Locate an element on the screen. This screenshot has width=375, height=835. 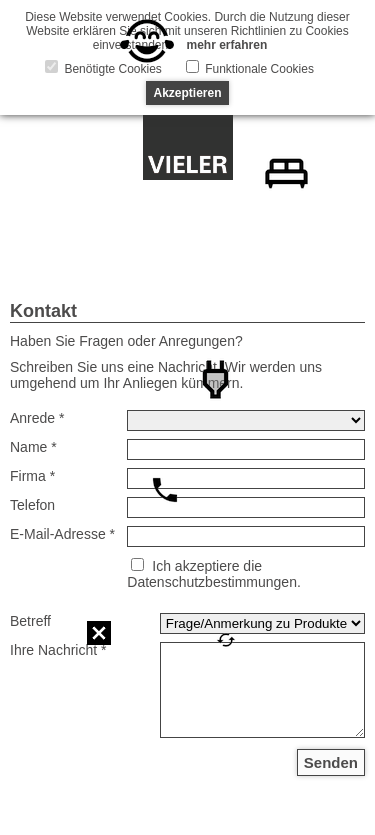
react with laughing emoji is located at coordinates (147, 41).